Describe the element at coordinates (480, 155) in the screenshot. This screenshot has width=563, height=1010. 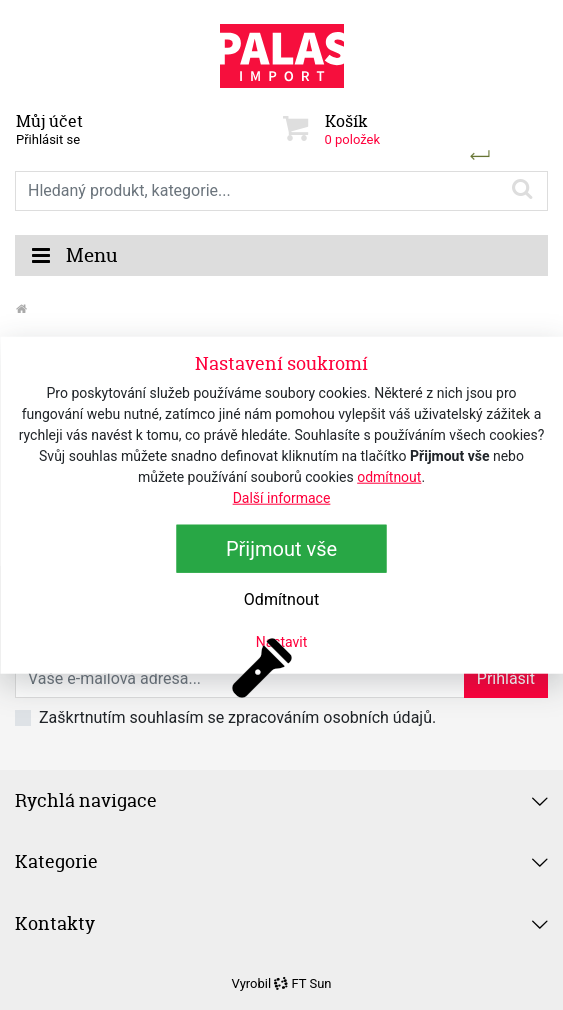
I see `return to previous item or step` at that location.